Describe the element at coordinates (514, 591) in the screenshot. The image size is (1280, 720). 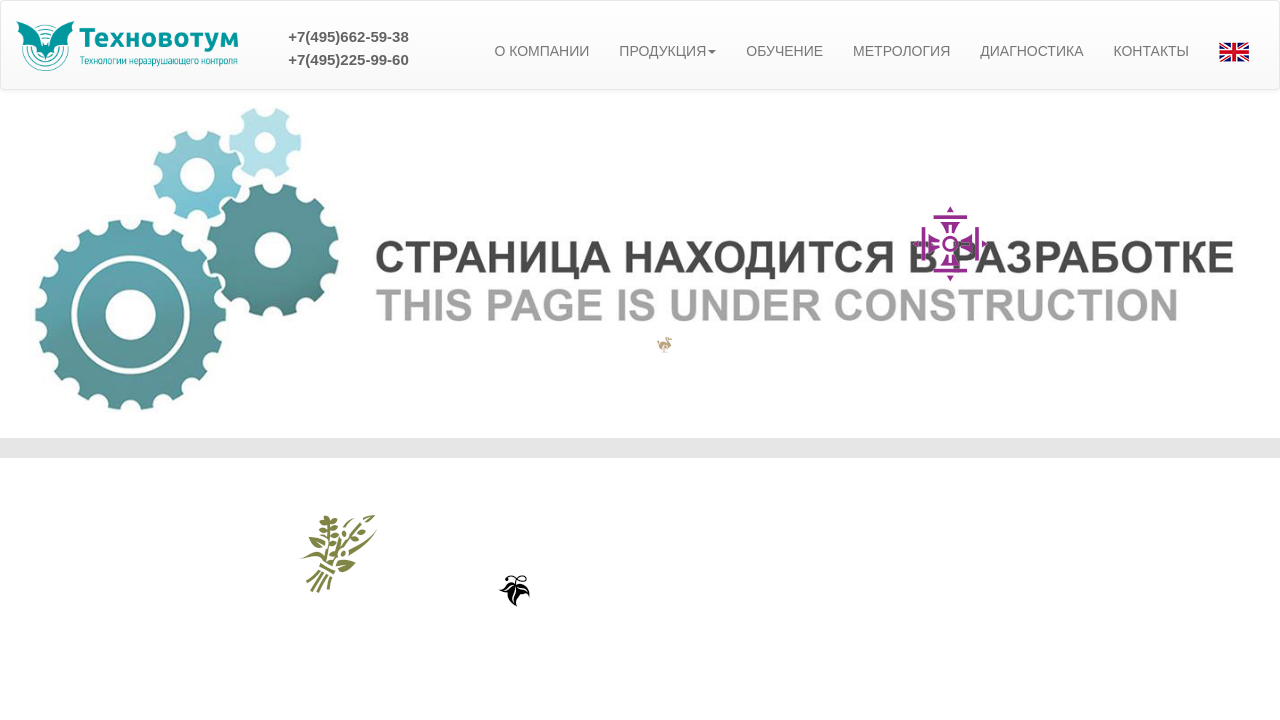
I see `represents plant or nature-related content` at that location.